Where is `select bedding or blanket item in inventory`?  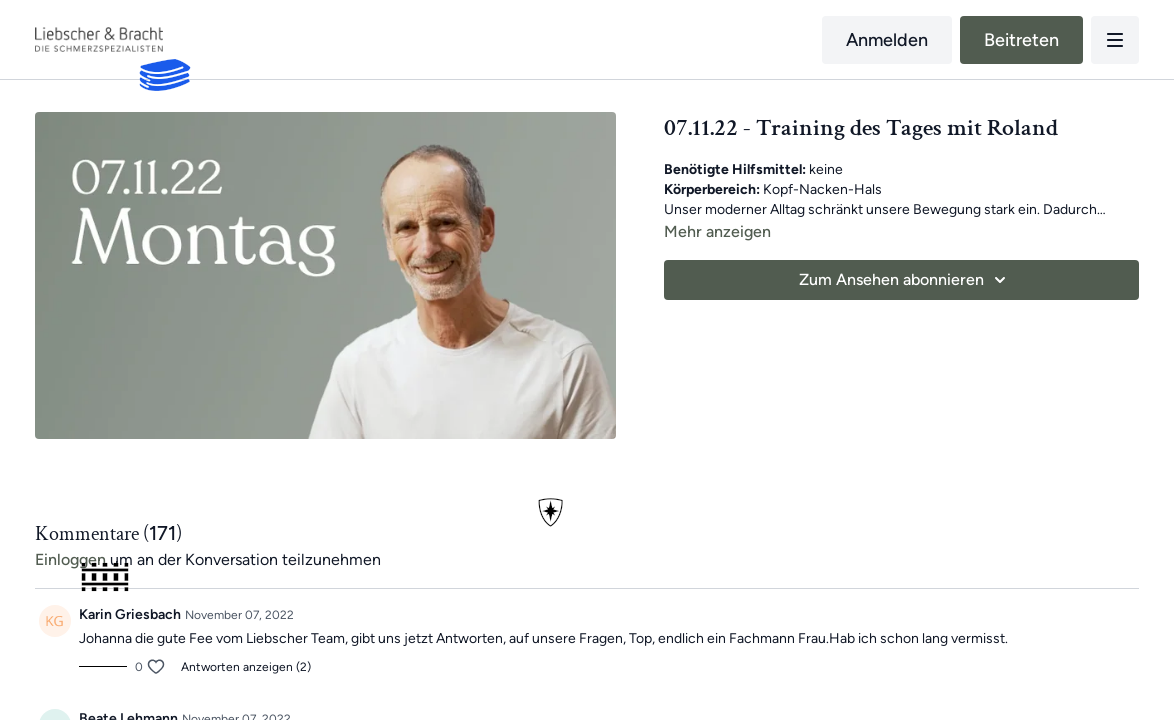 select bedding or blanket item in inventory is located at coordinates (165, 75).